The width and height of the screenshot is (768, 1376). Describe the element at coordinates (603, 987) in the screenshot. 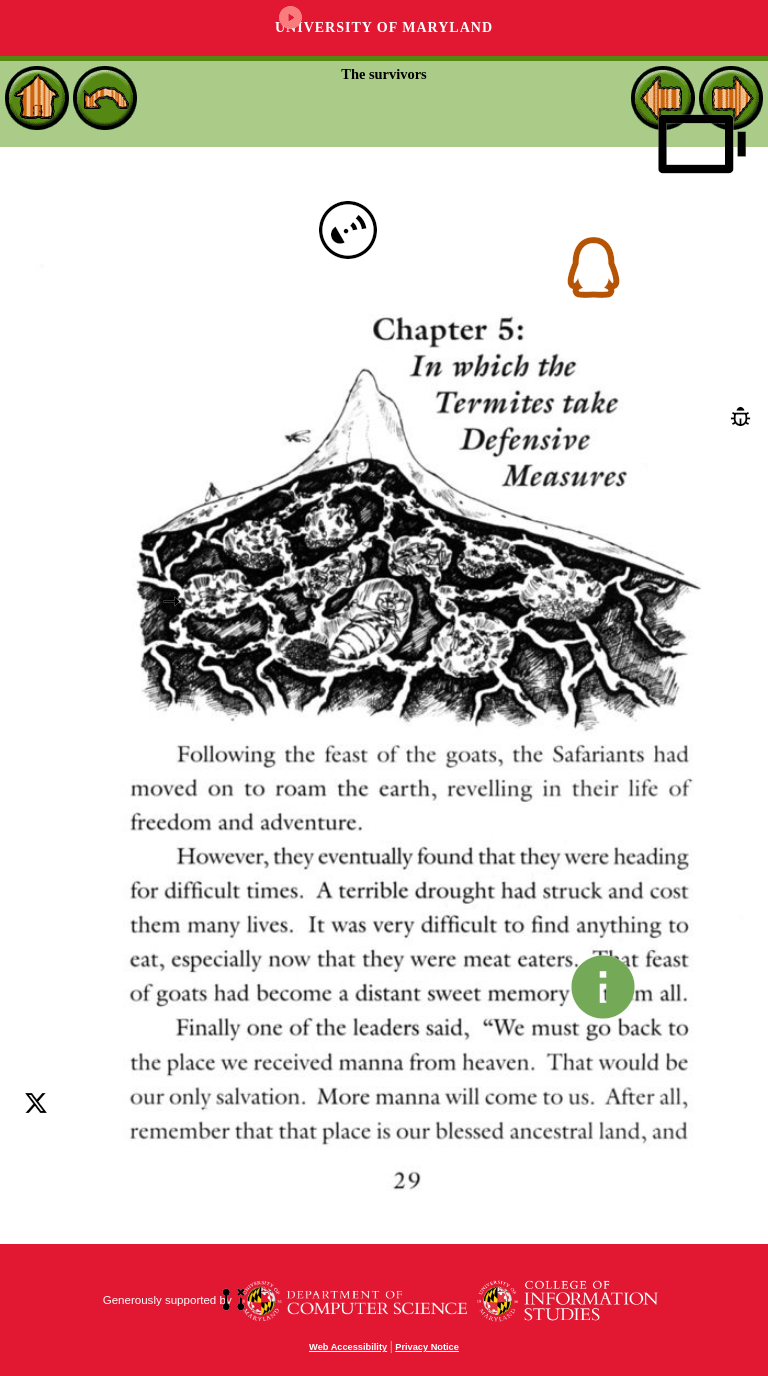

I see `view more information or details` at that location.